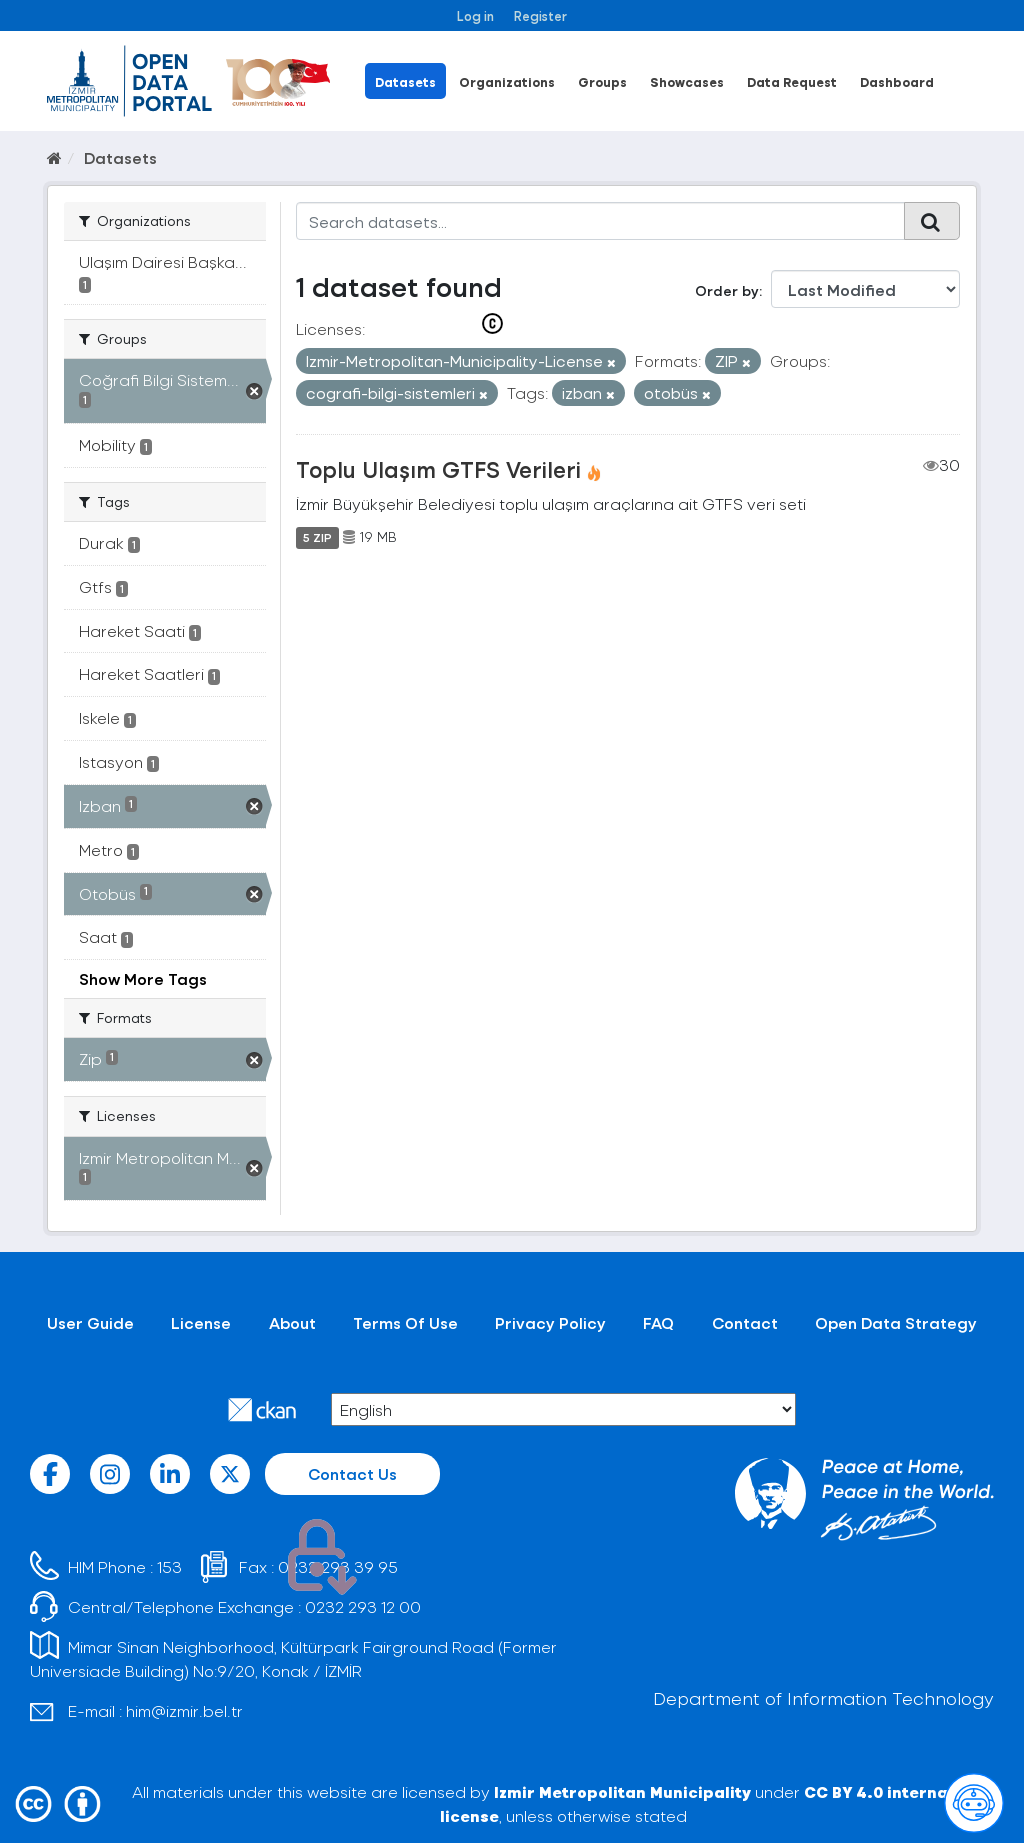 This screenshot has width=1024, height=1843. Describe the element at coordinates (317, 1555) in the screenshot. I see `download secure or encrypted content` at that location.